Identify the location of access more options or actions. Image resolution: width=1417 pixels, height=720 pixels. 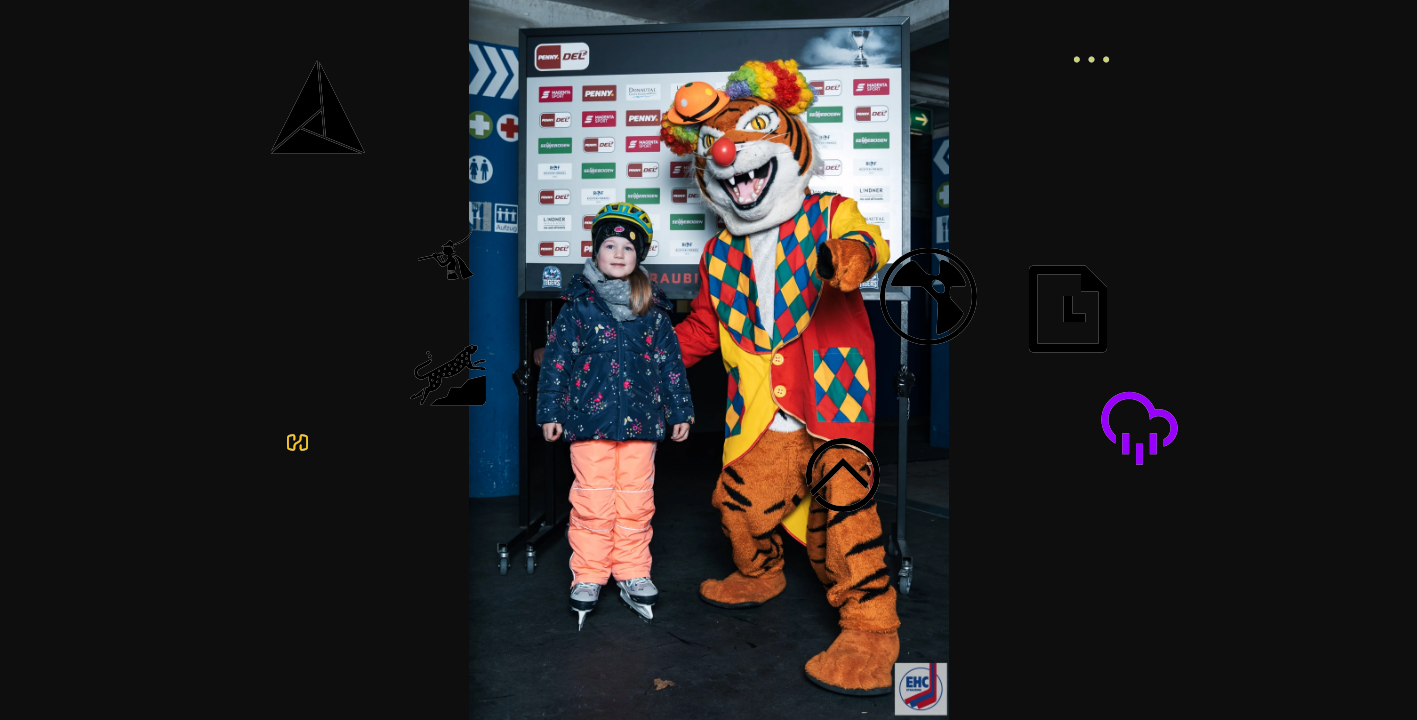
(1091, 59).